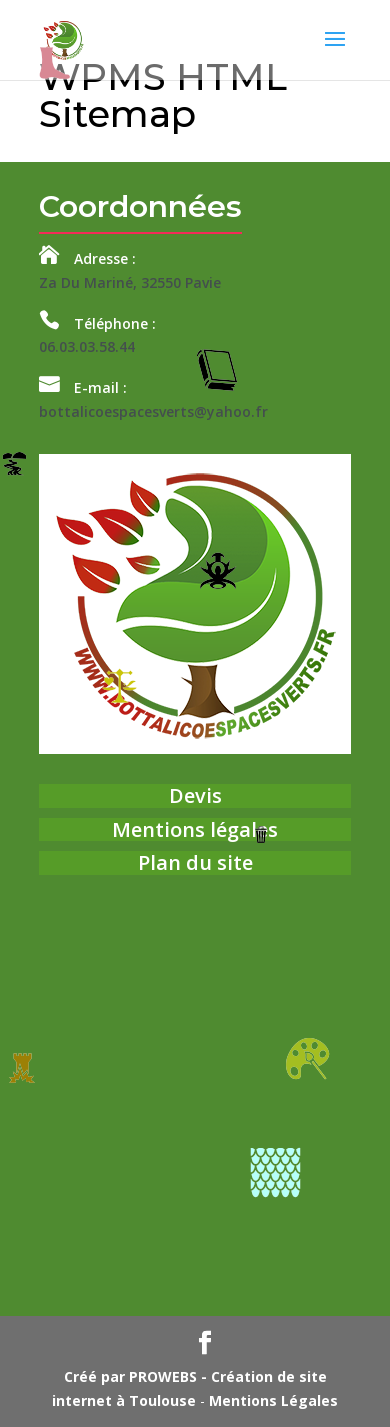 Image resolution: width=390 pixels, height=1427 pixels. Describe the element at coordinates (275, 1172) in the screenshot. I see `indicates fish or aquatic creature in a game inventory` at that location.